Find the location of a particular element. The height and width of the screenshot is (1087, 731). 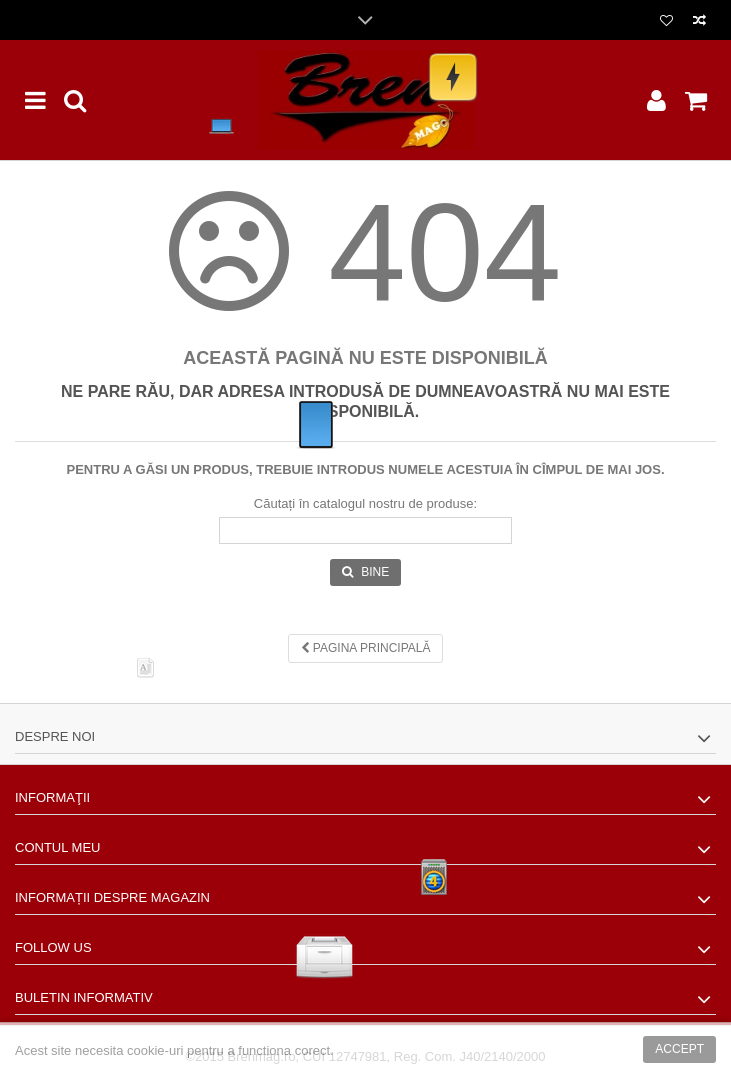

open a rich text format document is located at coordinates (145, 667).